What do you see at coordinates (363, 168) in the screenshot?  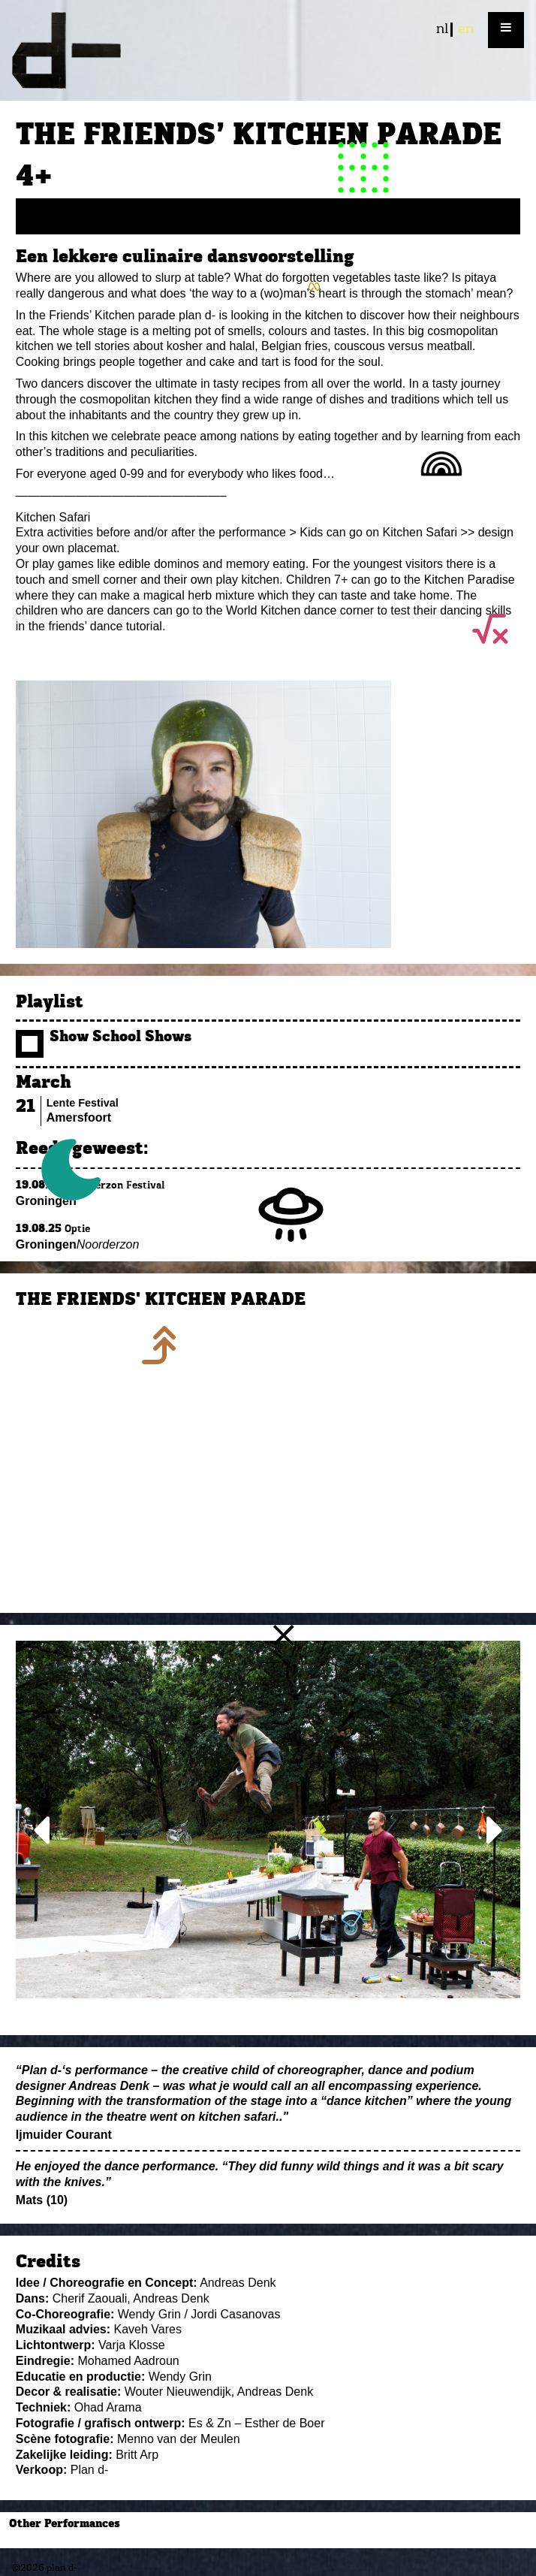 I see `remove all borders from selected element` at bounding box center [363, 168].